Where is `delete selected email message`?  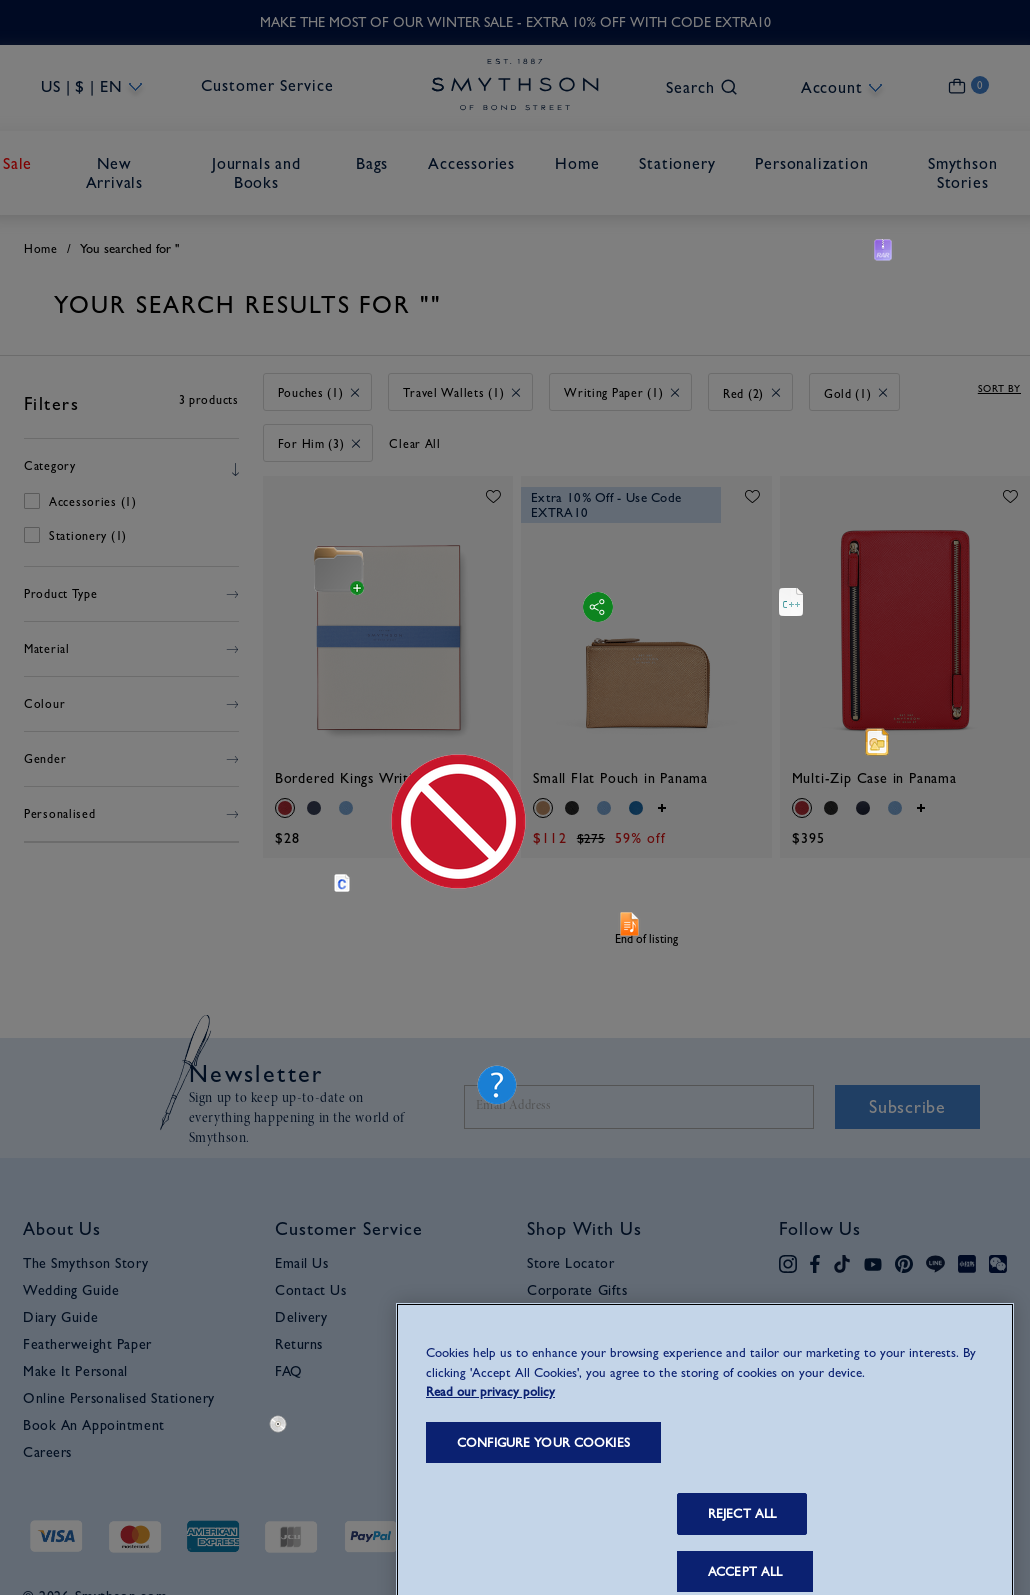 delete selected email message is located at coordinates (458, 821).